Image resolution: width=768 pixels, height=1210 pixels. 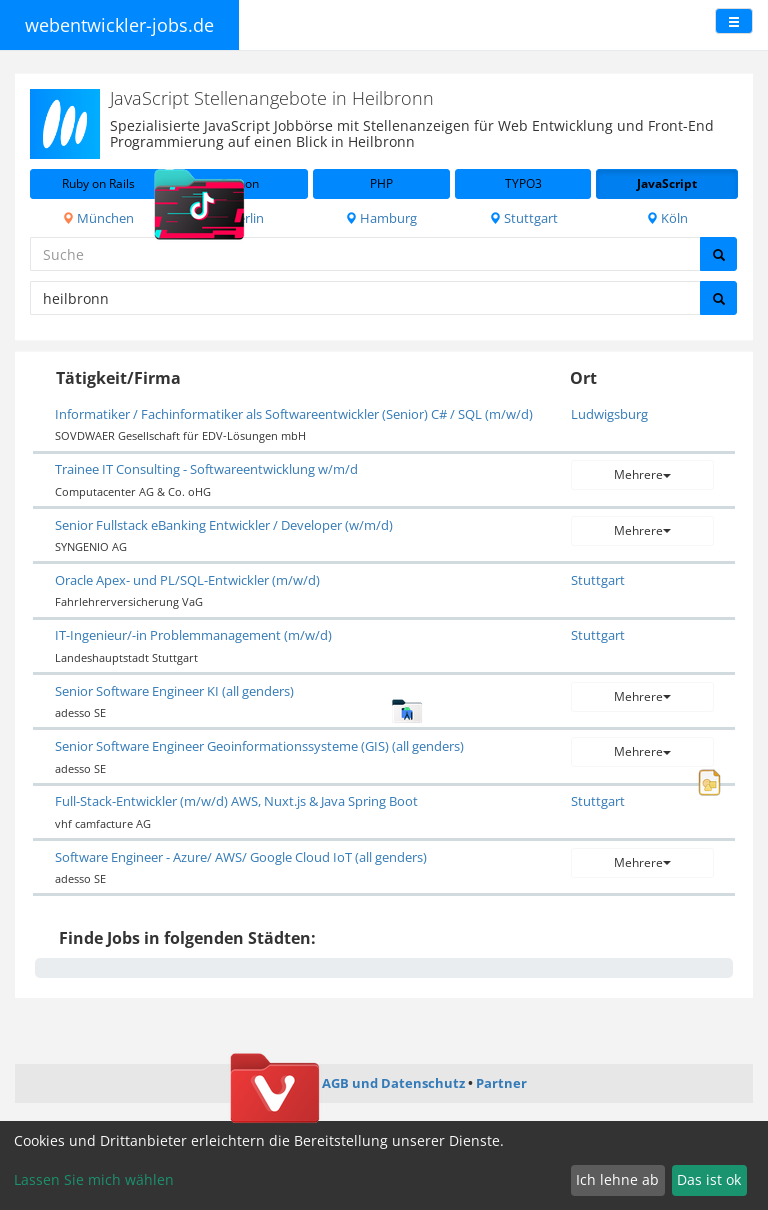 I want to click on open folder containing TikTok downloads or saved videos, so click(x=199, y=207).